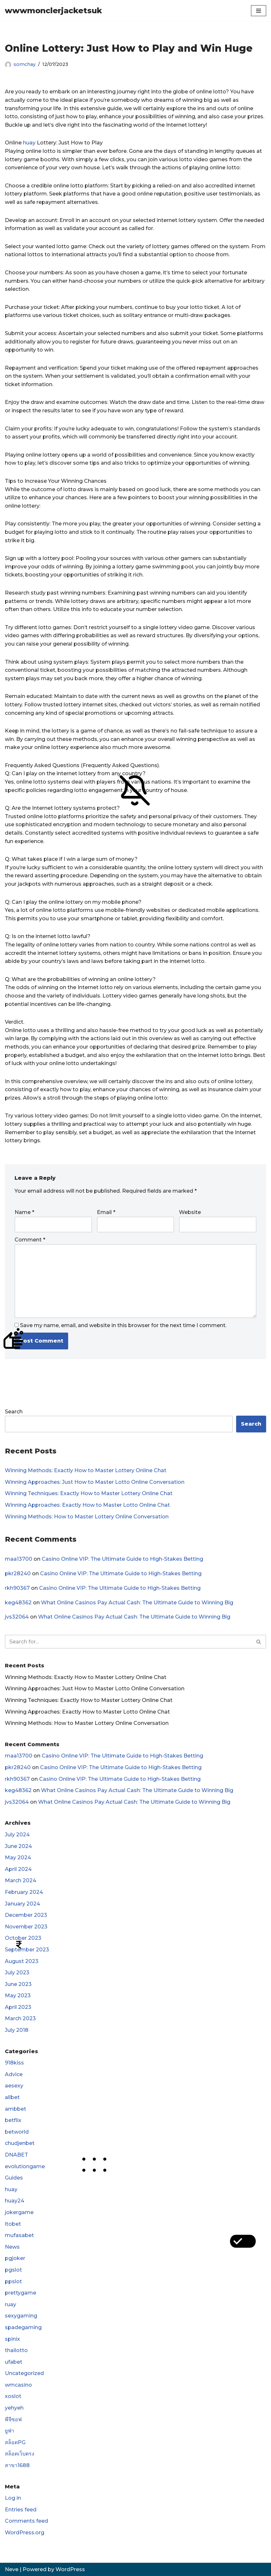 The width and height of the screenshot is (271, 2576). I want to click on wash hands or hygiene reminder, so click(14, 1338).